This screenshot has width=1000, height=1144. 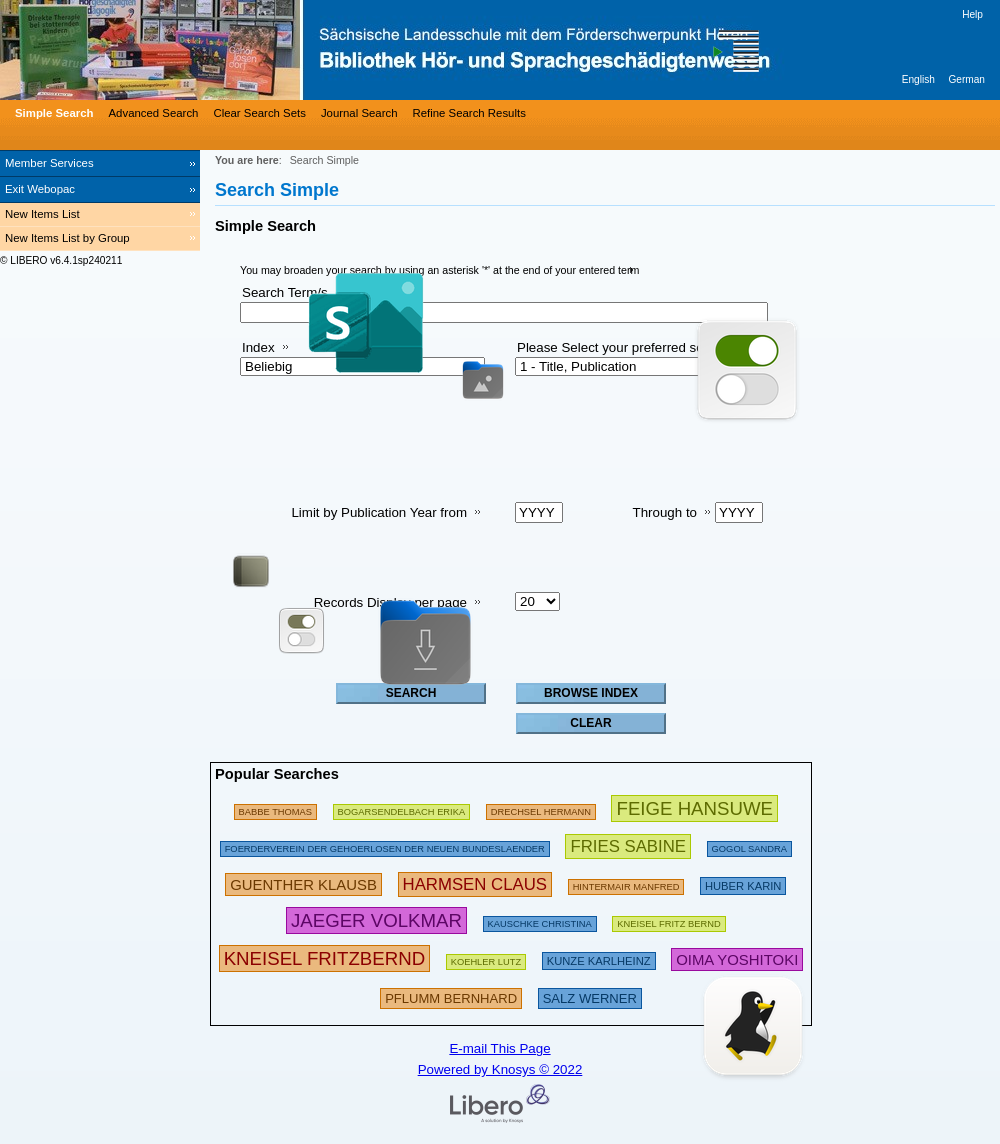 I want to click on launch supertux game, so click(x=753, y=1026).